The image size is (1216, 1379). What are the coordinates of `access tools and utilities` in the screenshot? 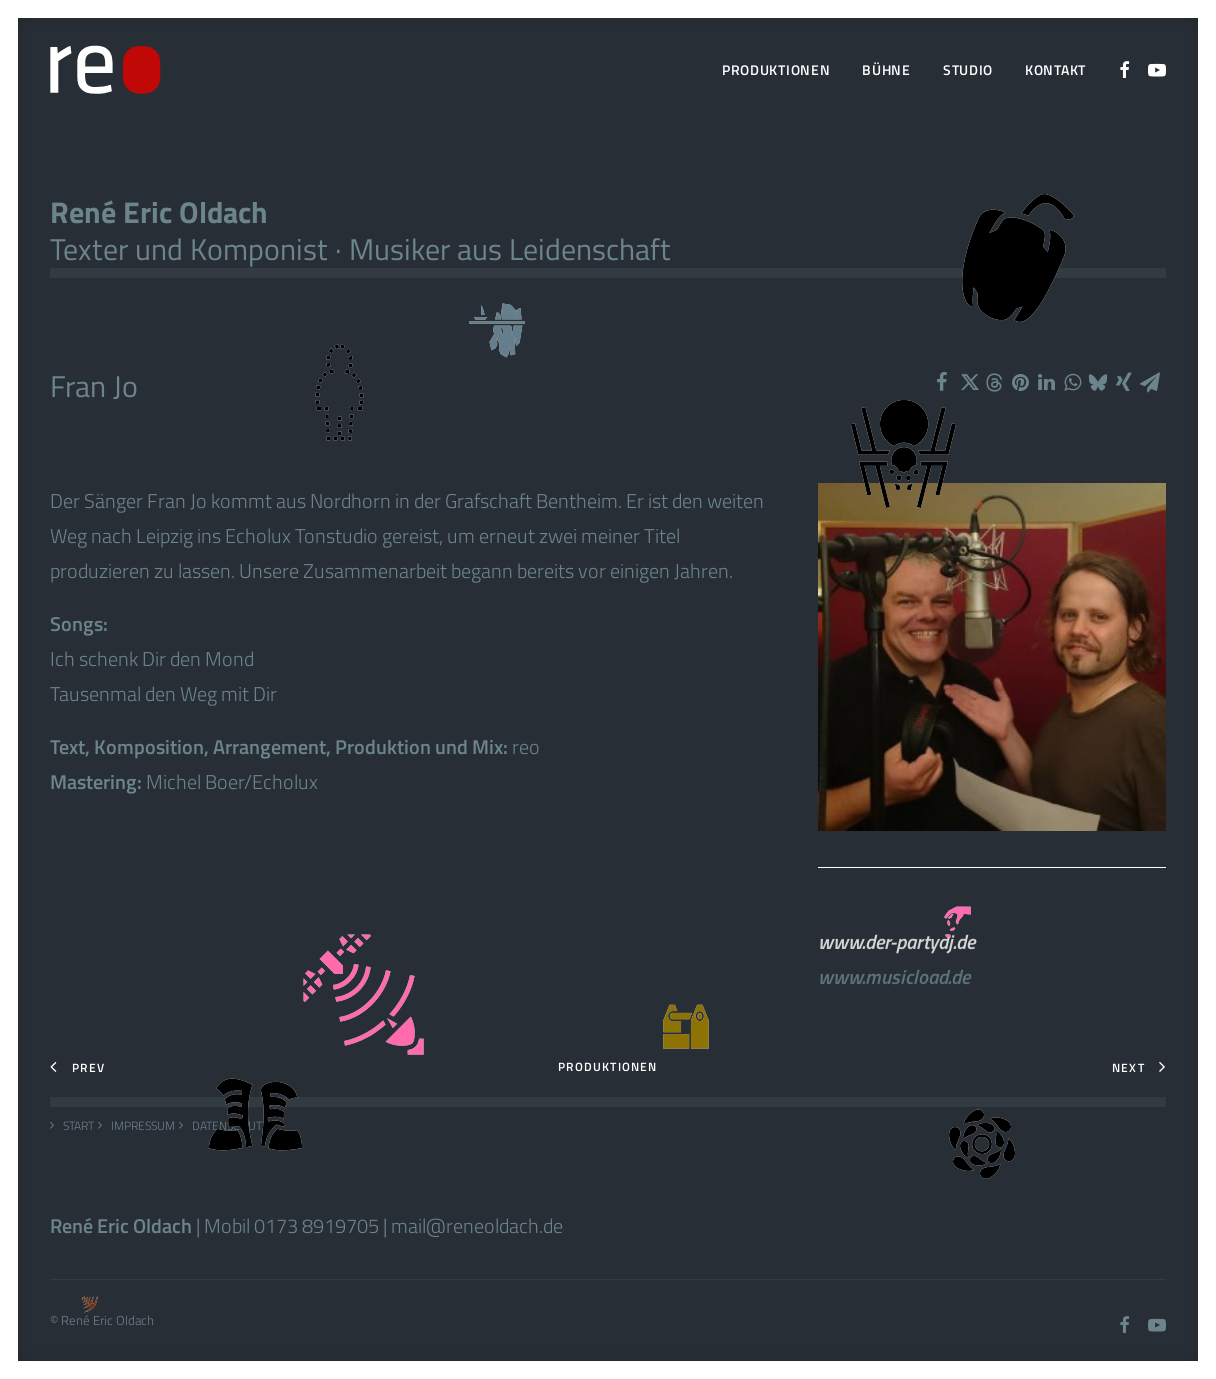 It's located at (686, 1025).